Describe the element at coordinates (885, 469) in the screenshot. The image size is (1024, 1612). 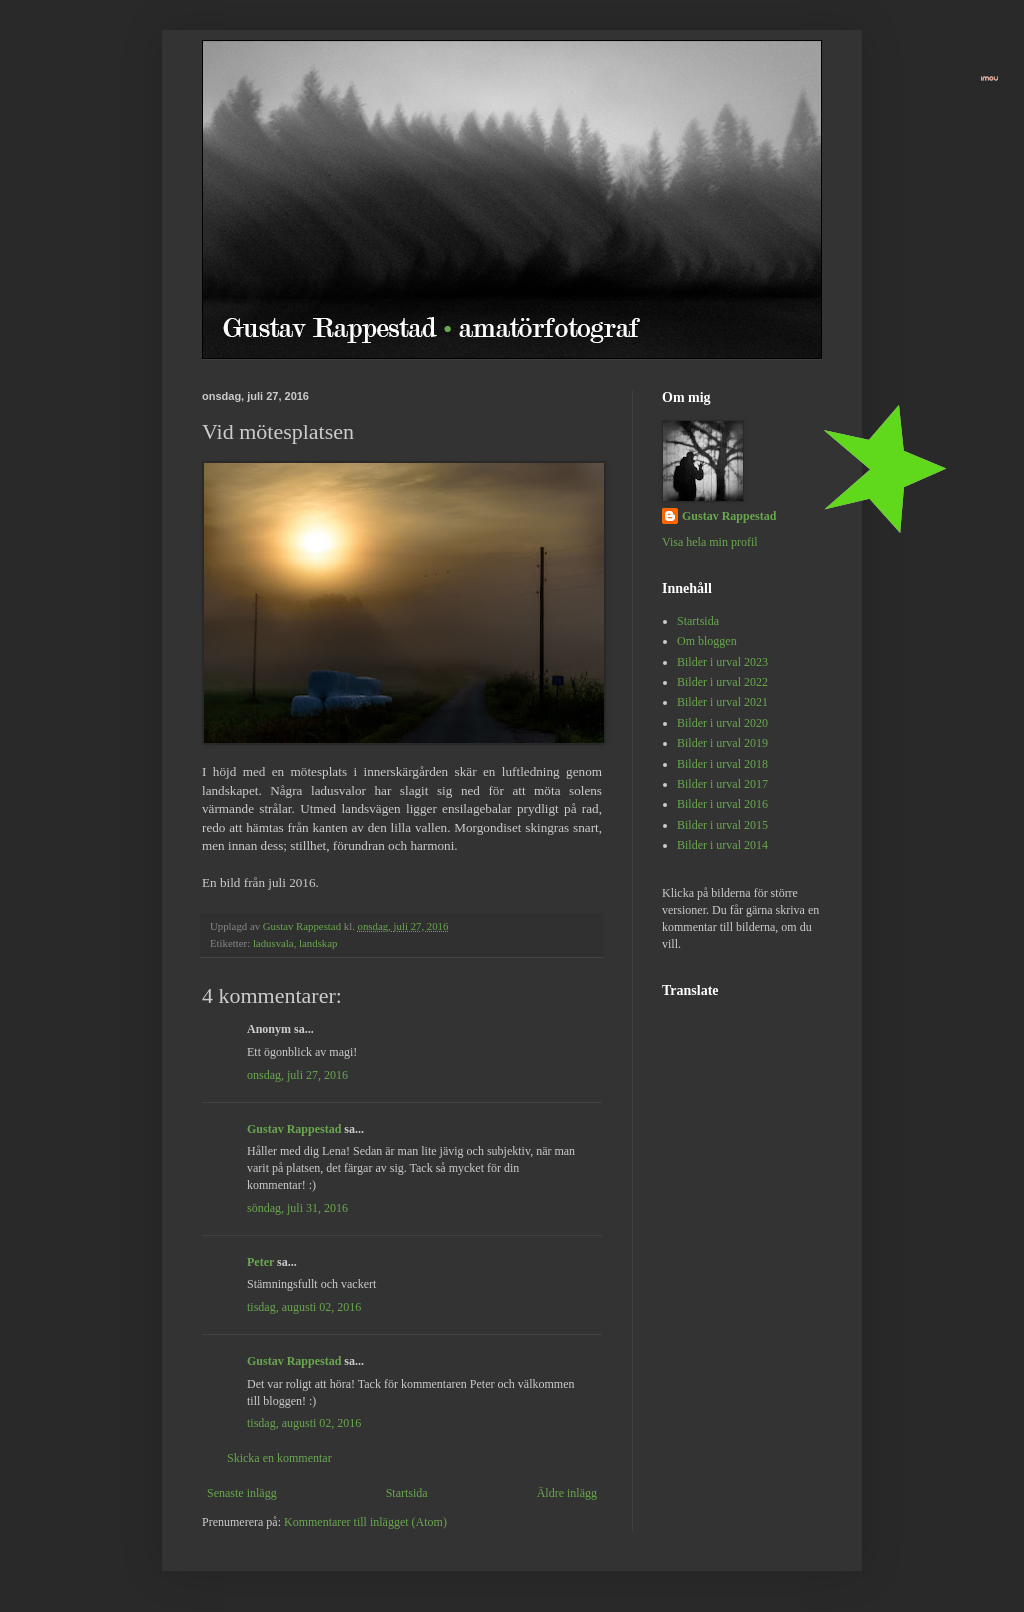
I see `open the Spreaker podcast platform` at that location.